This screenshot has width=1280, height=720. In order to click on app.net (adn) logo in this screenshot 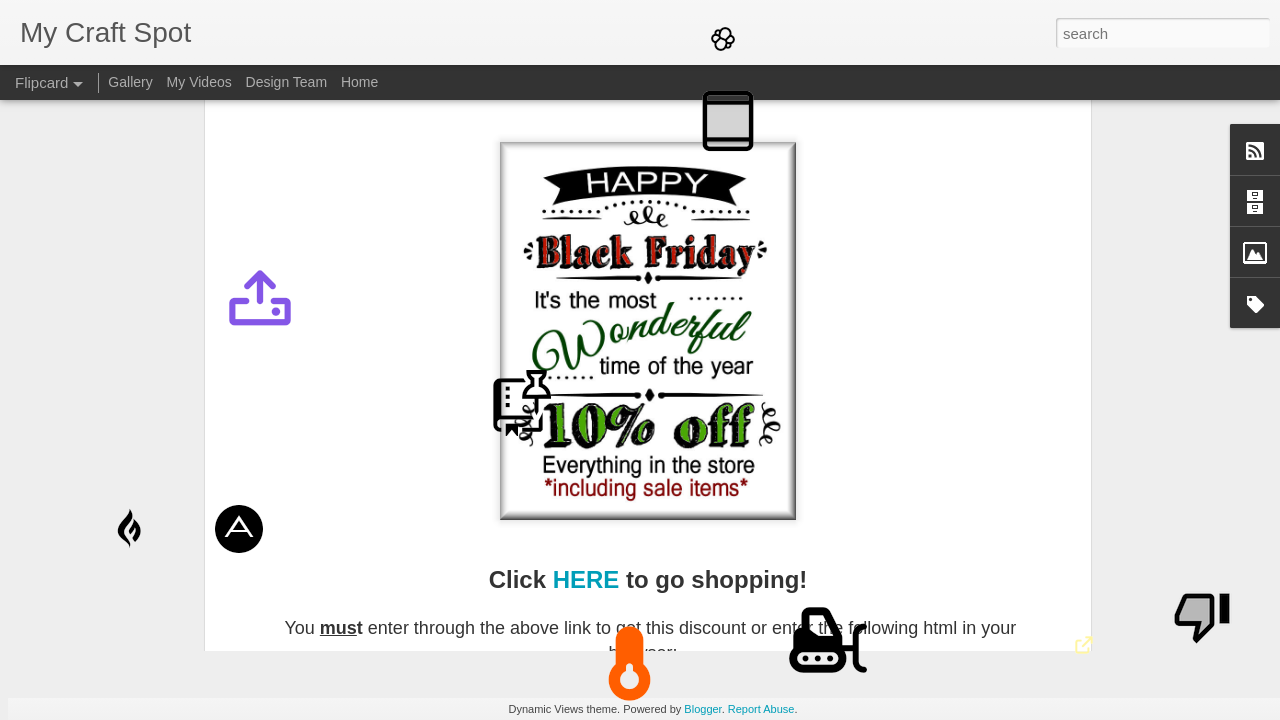, I will do `click(239, 529)`.